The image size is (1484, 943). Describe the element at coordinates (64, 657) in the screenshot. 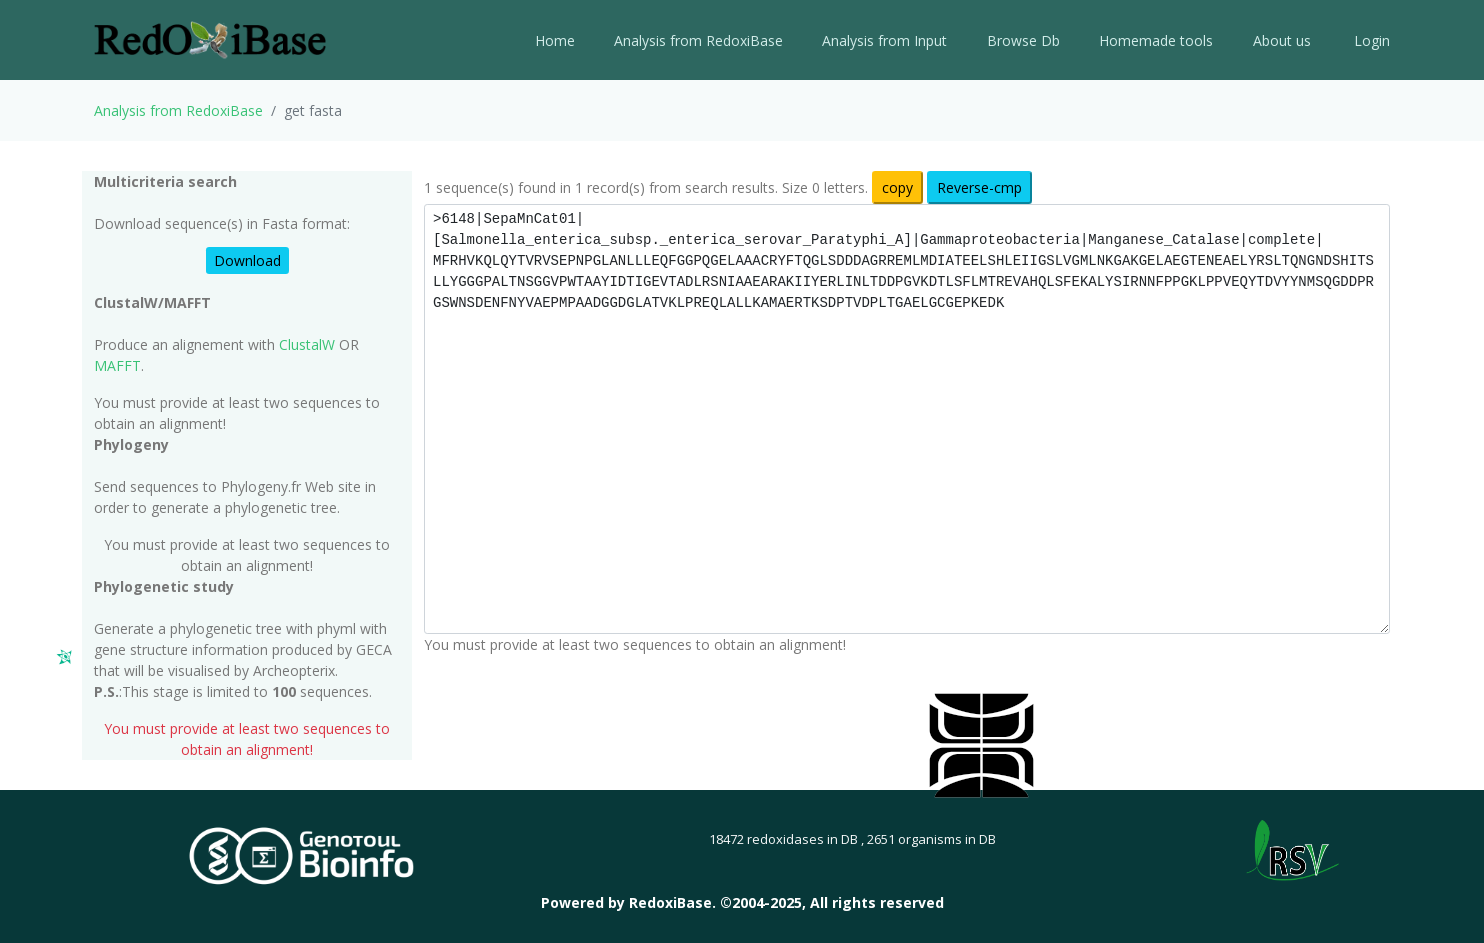

I see `indicates a flexible or customizable reward/rating` at that location.